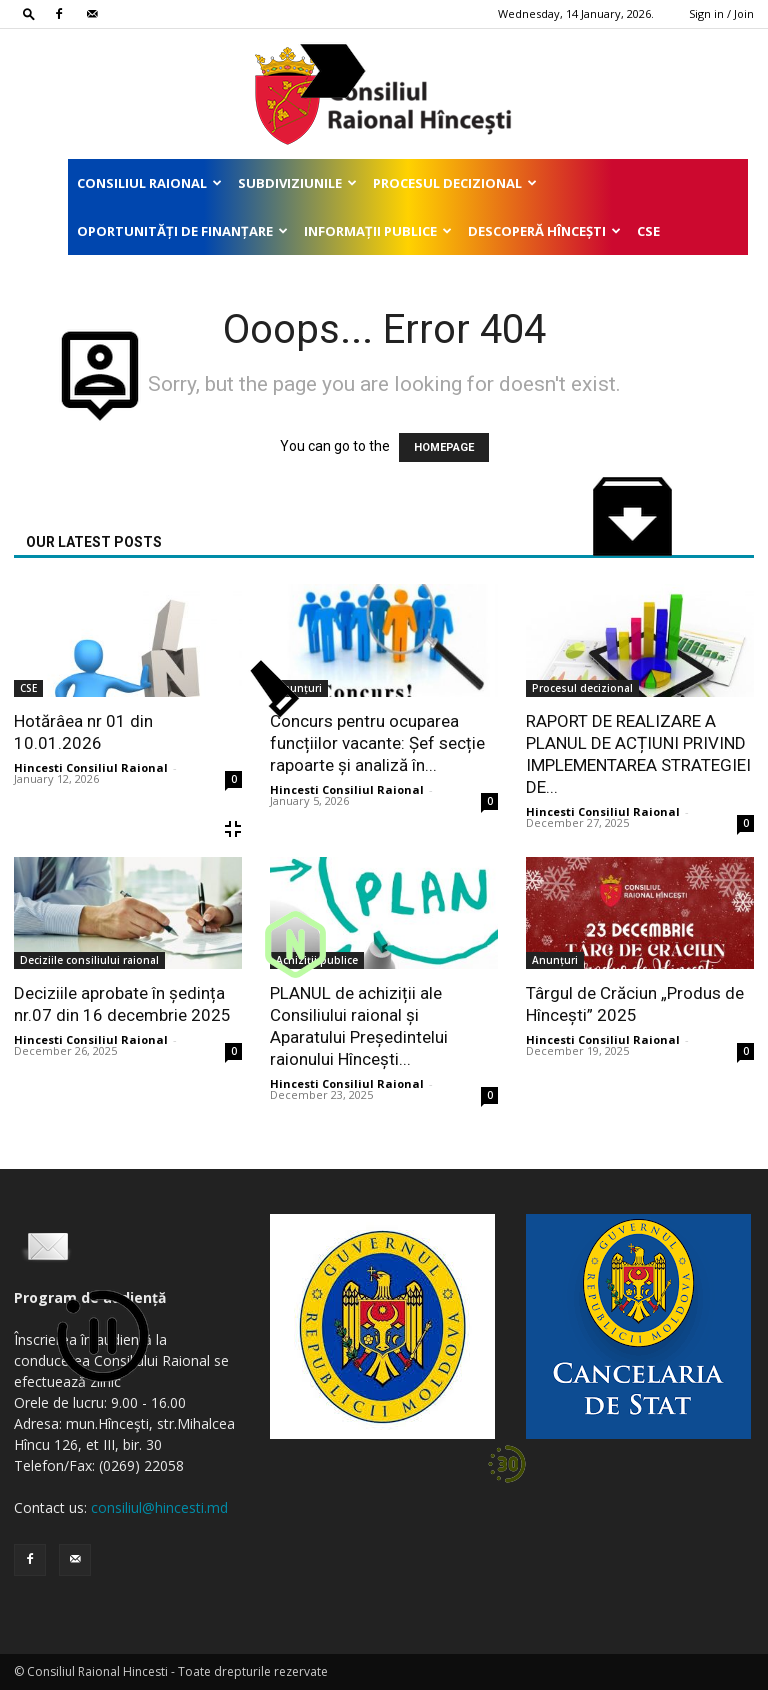  Describe the element at coordinates (632, 516) in the screenshot. I see `archive selected items` at that location.